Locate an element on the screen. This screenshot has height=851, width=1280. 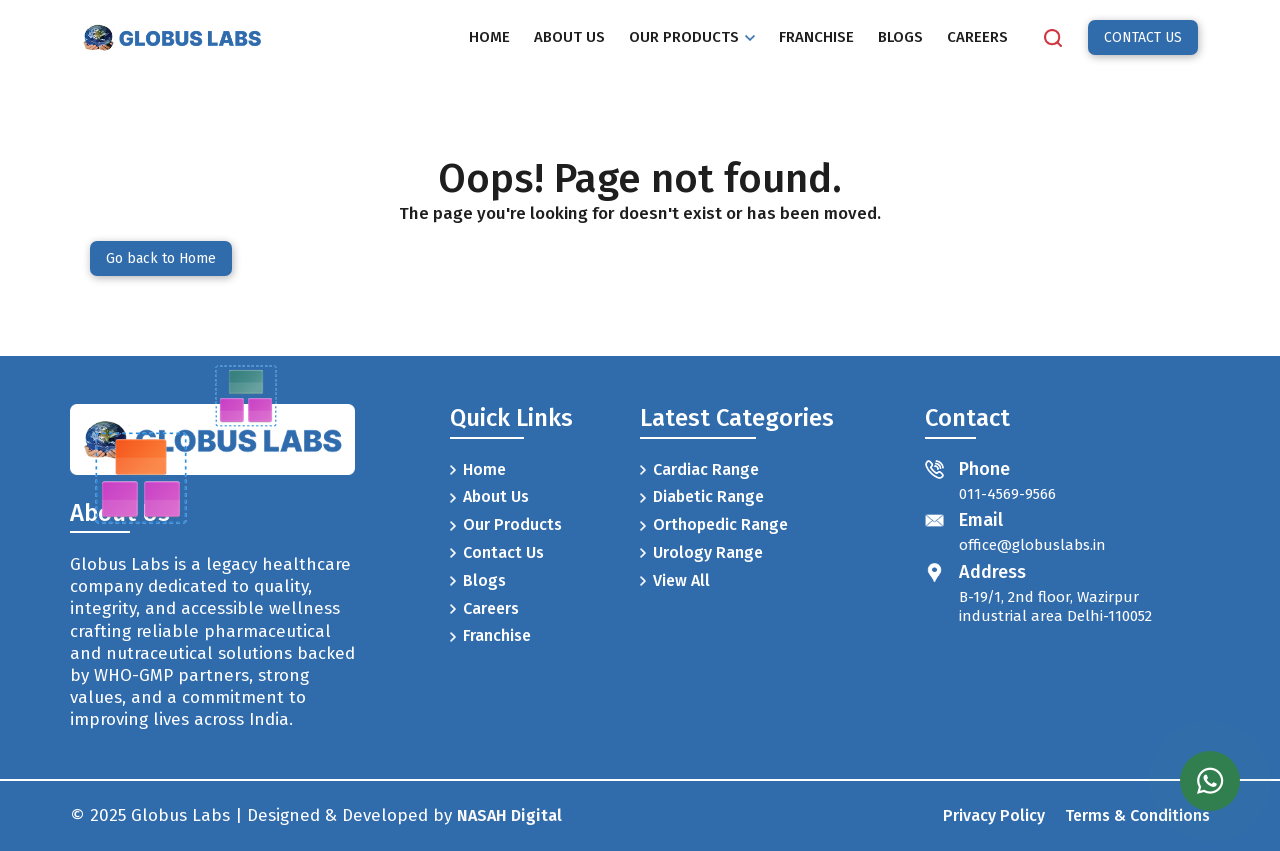
select all items in the current view is located at coordinates (141, 478).